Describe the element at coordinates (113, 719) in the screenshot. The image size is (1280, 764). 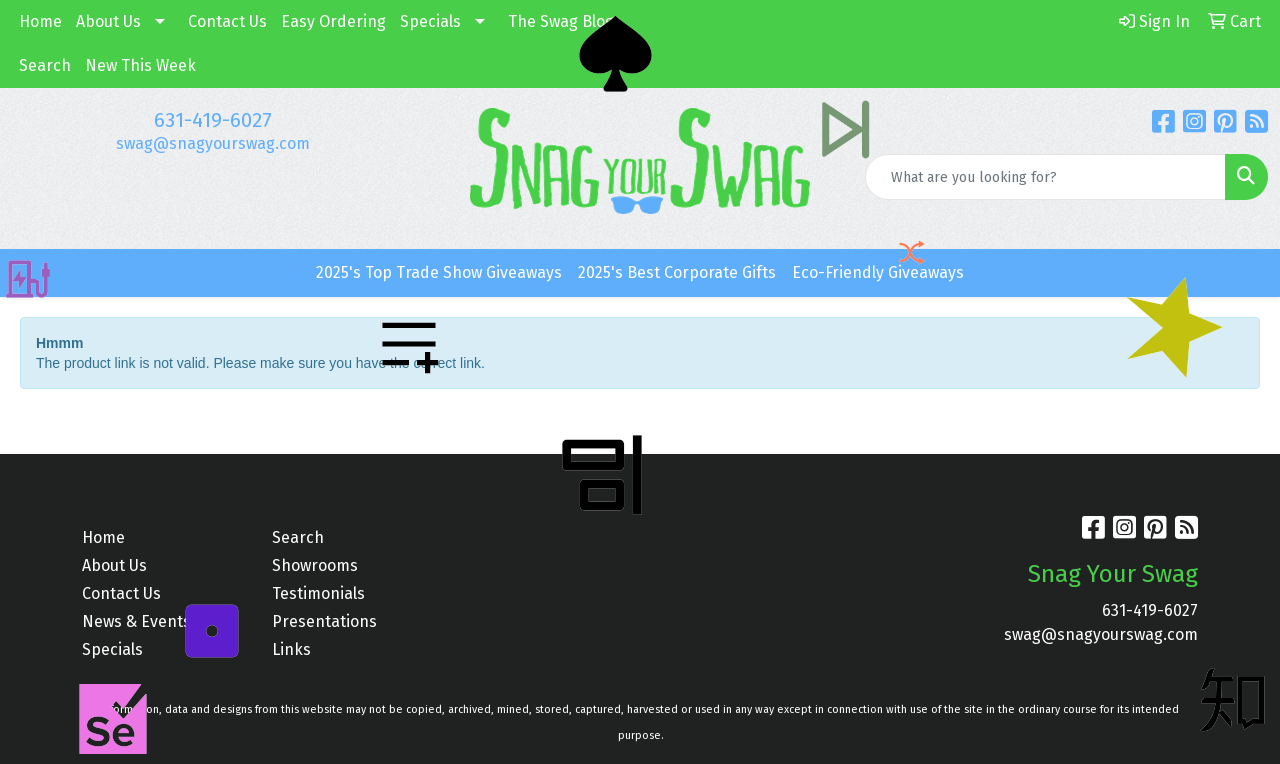
I see `selenium browser automation framework logo` at that location.